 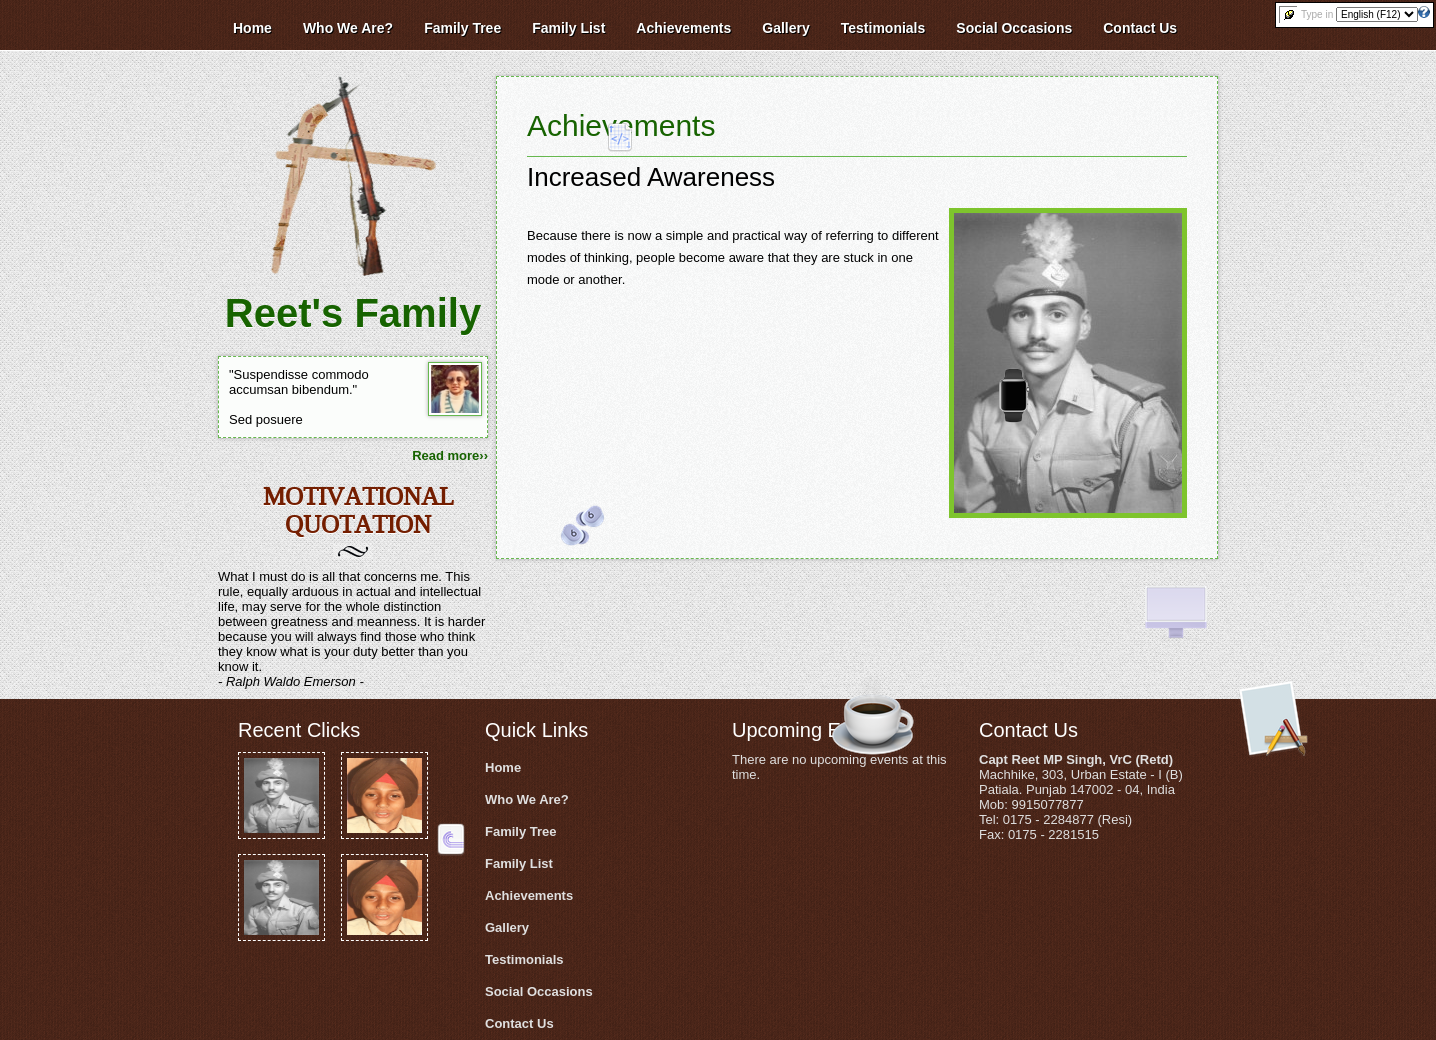 I want to click on an html template file, so click(x=620, y=137).